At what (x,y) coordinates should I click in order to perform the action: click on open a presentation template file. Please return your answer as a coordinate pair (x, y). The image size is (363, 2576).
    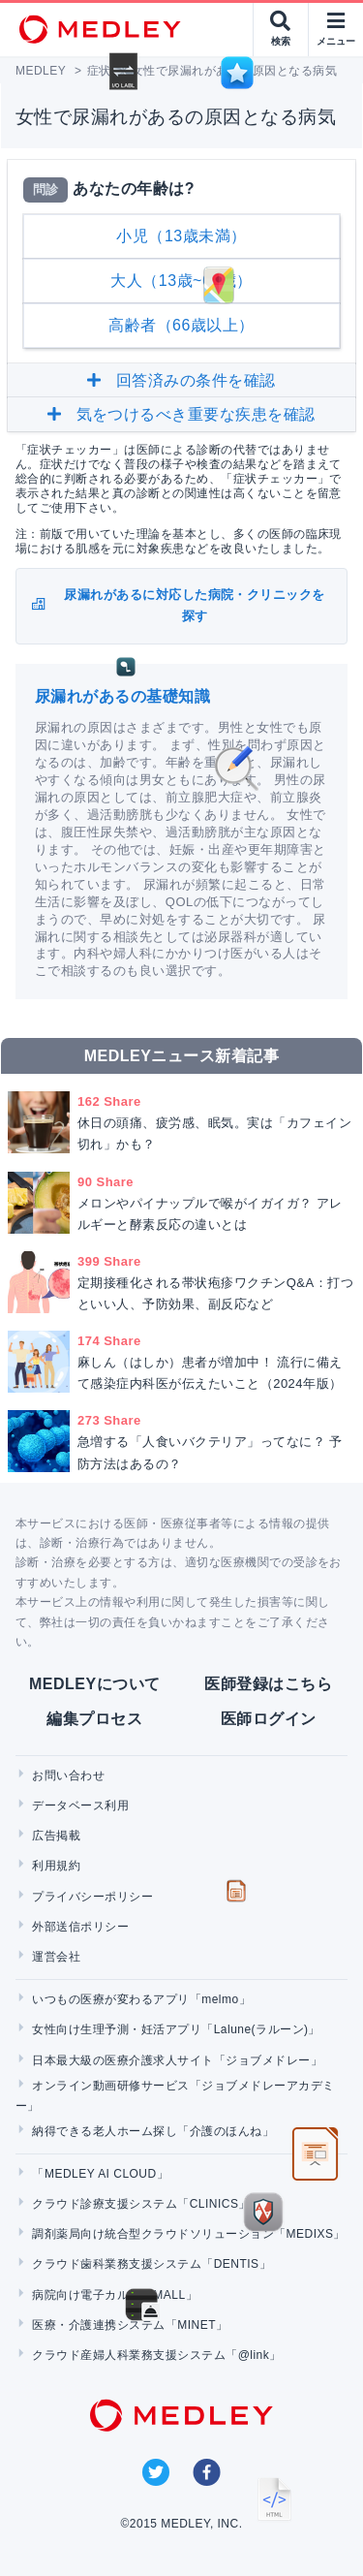
    Looking at the image, I should click on (236, 1891).